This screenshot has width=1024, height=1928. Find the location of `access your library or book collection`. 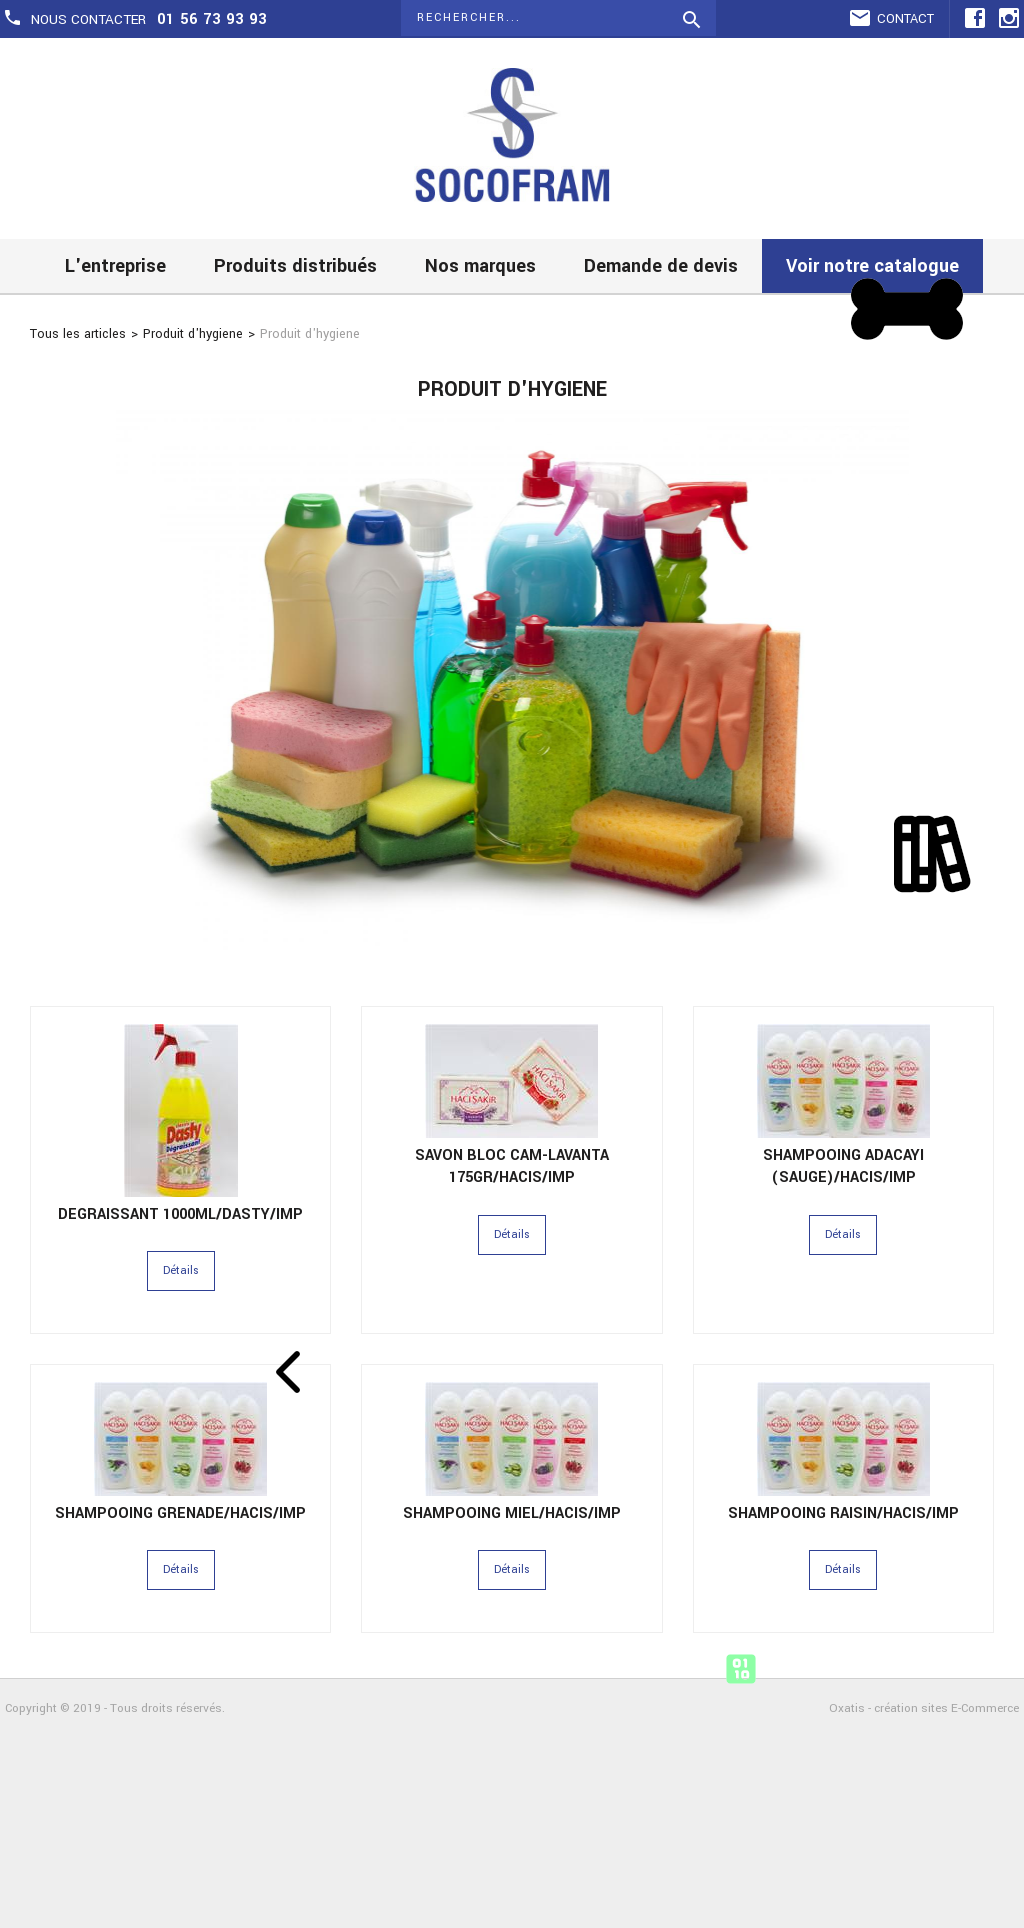

access your library or book collection is located at coordinates (928, 854).